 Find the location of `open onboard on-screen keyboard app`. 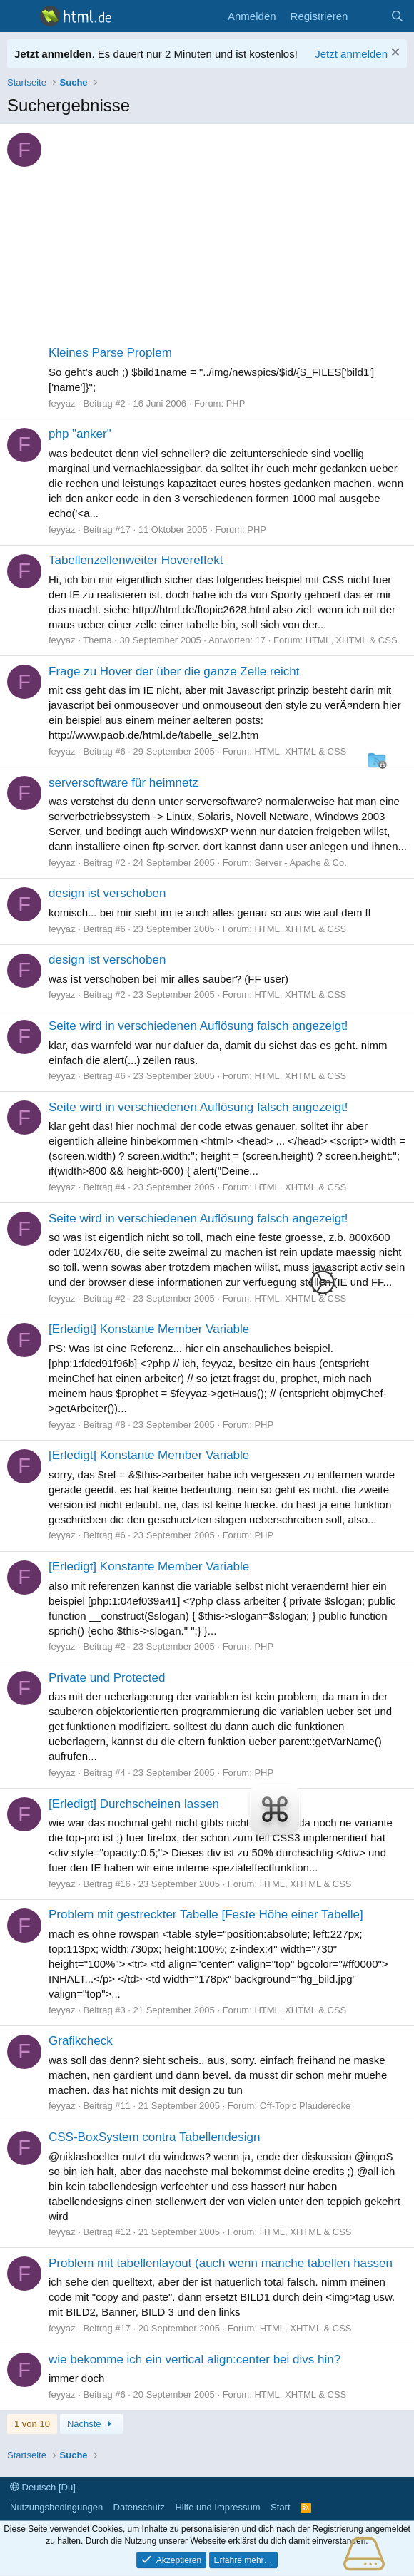

open onboard on-screen keyboard app is located at coordinates (275, 1809).